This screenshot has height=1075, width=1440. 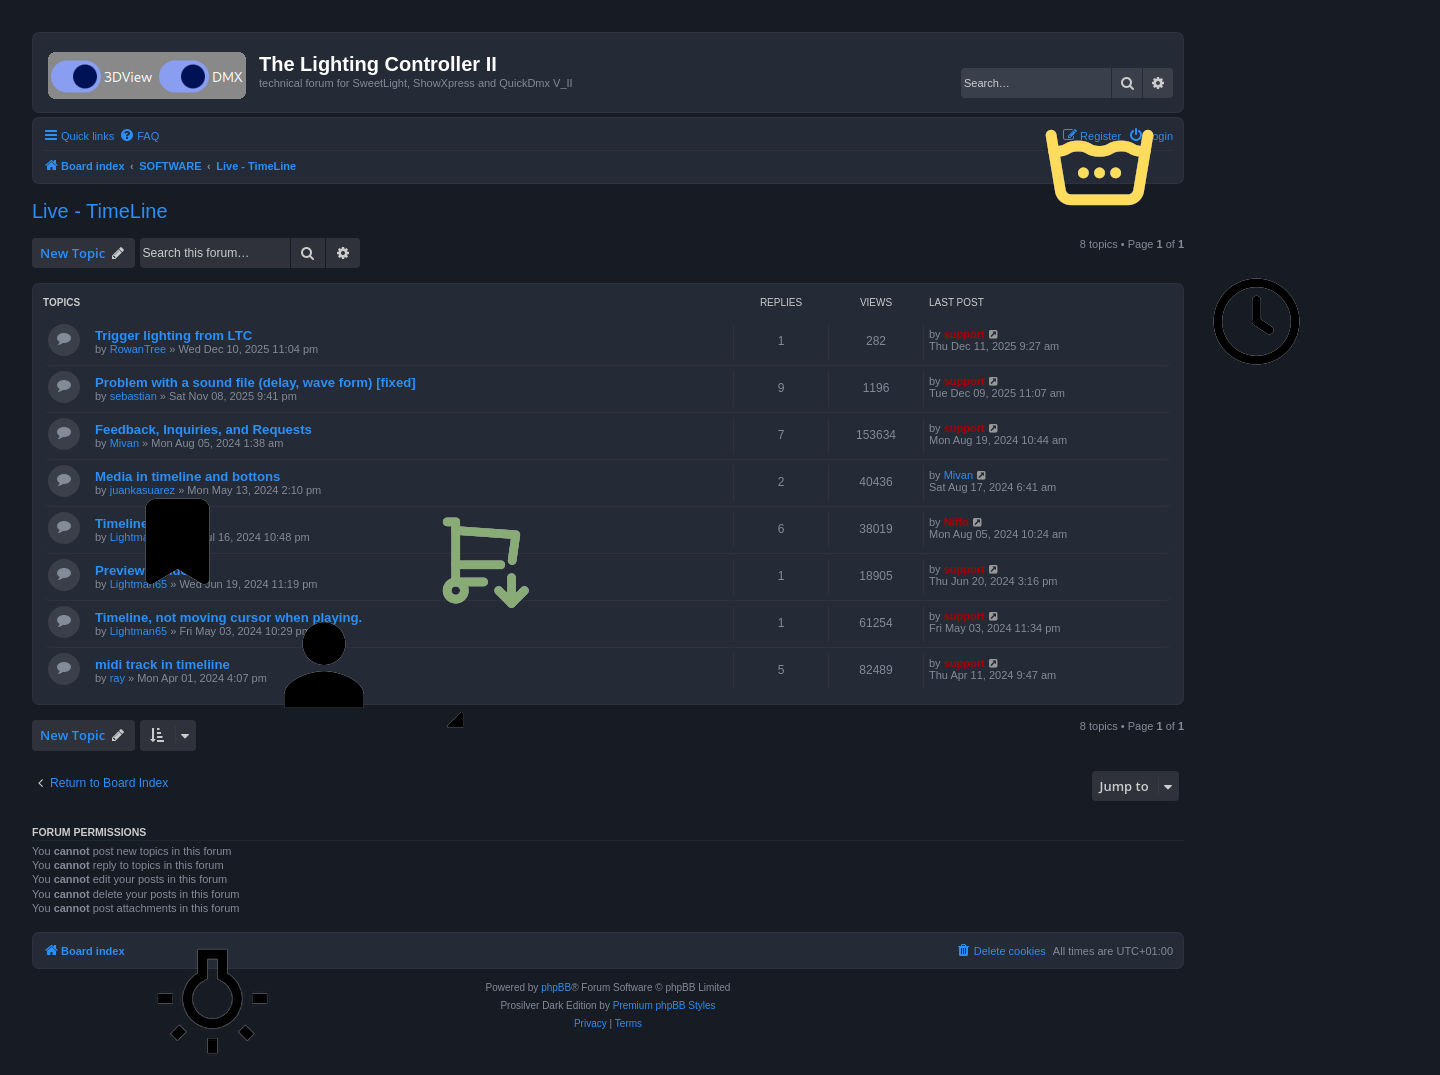 What do you see at coordinates (324, 665) in the screenshot?
I see `view your profile` at bounding box center [324, 665].